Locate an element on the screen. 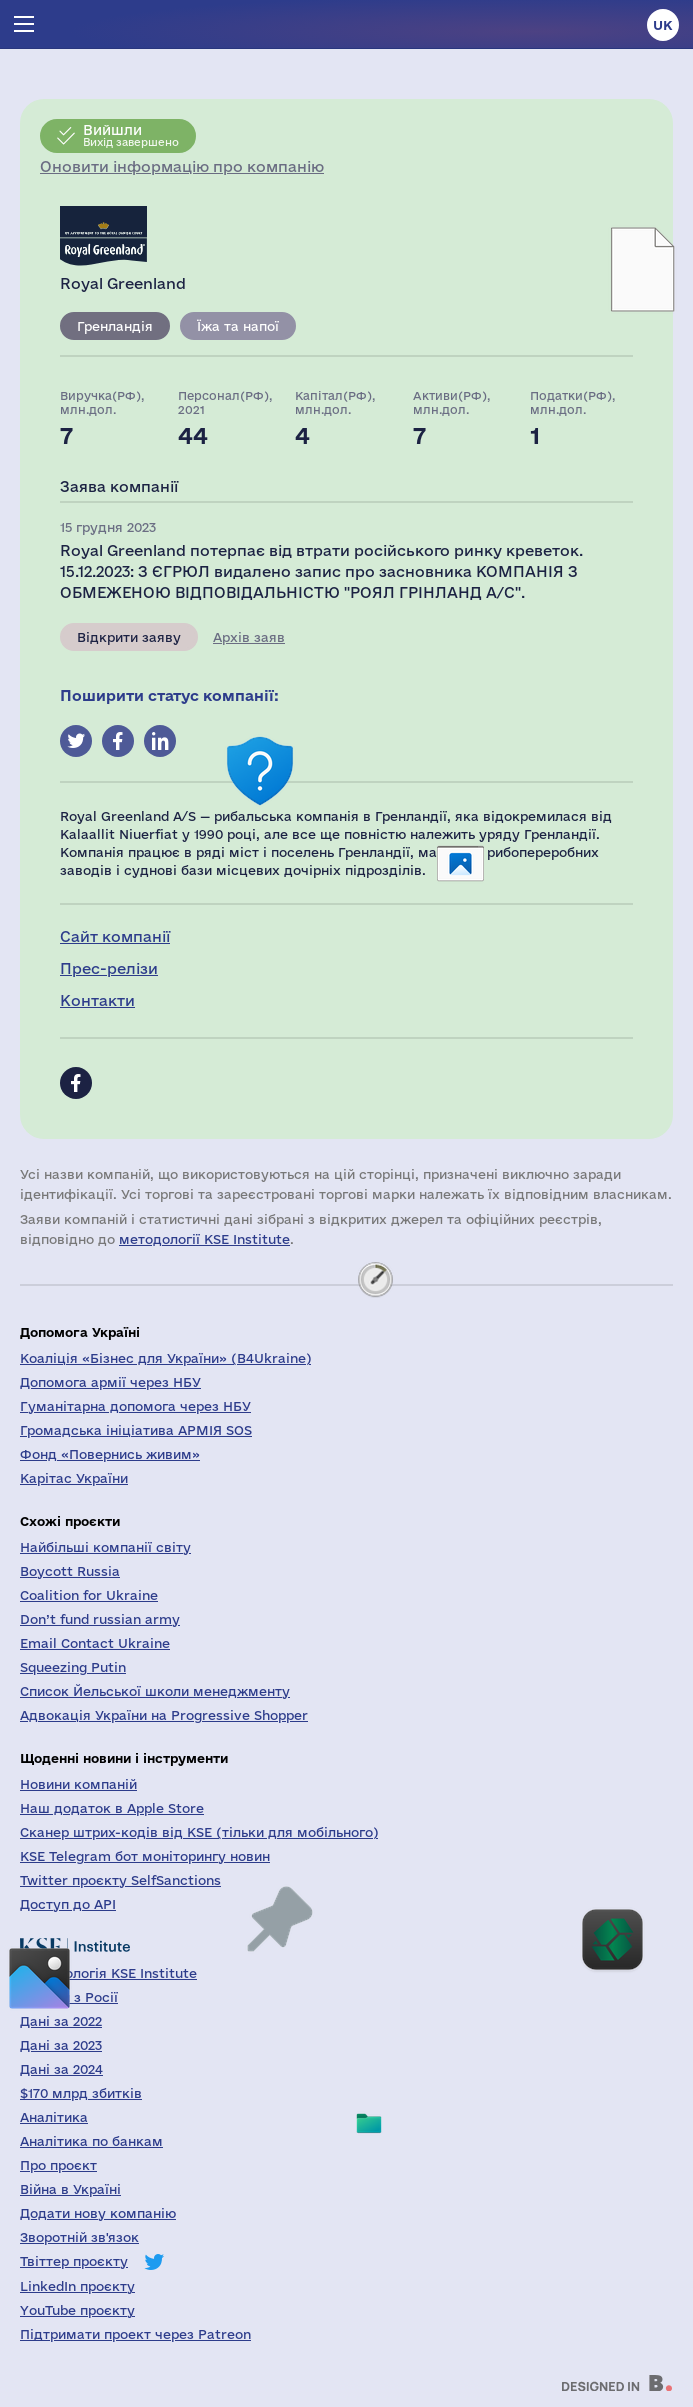  access help and support resources is located at coordinates (260, 771).